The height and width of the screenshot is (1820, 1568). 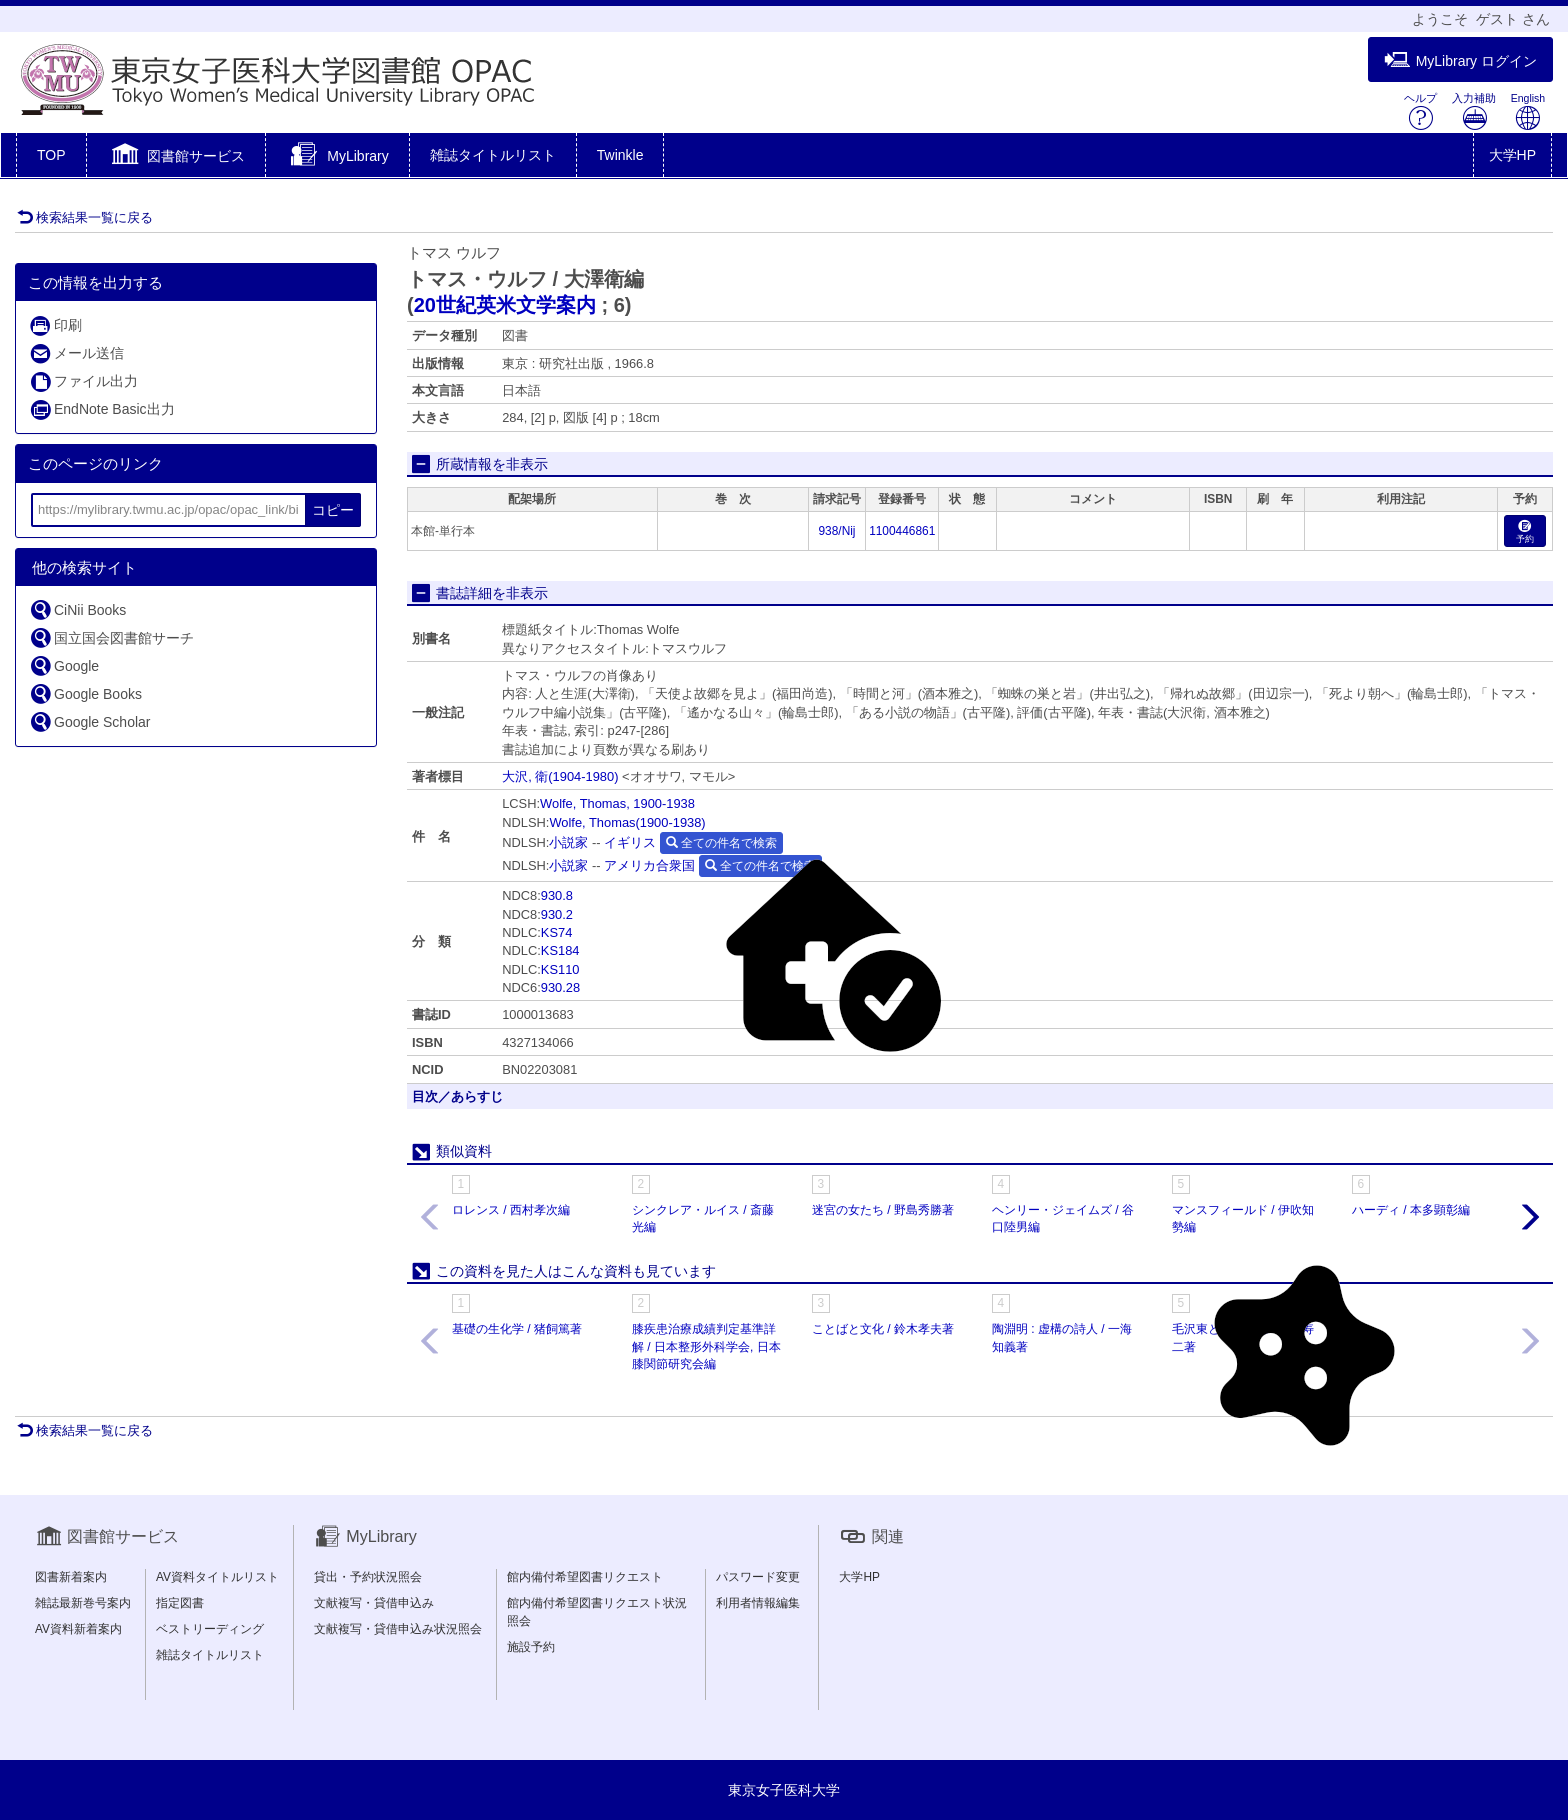 What do you see at coordinates (828, 950) in the screenshot?
I see `verified medical home or healthcare facility` at bounding box center [828, 950].